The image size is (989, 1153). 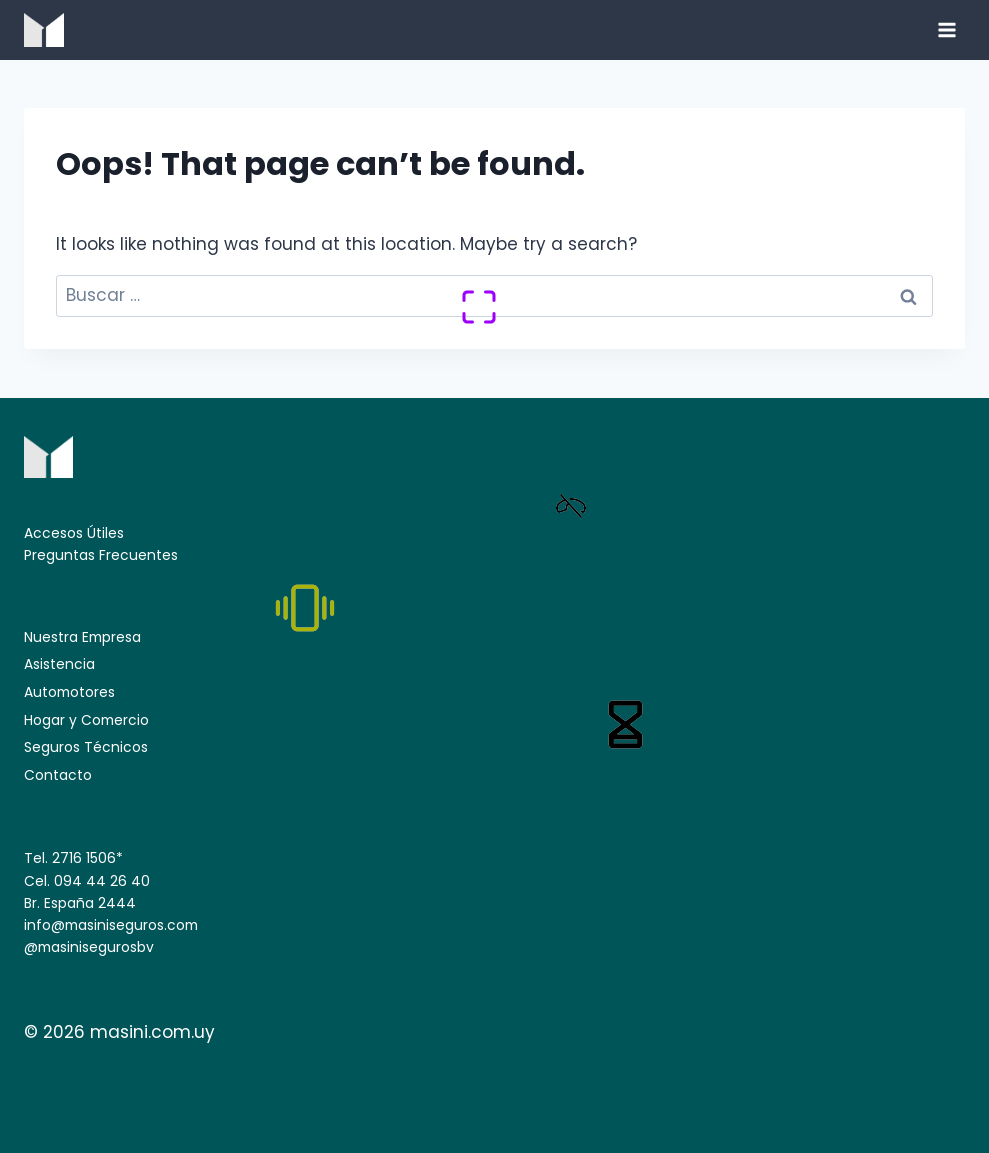 I want to click on indicates time is running low, so click(x=625, y=724).